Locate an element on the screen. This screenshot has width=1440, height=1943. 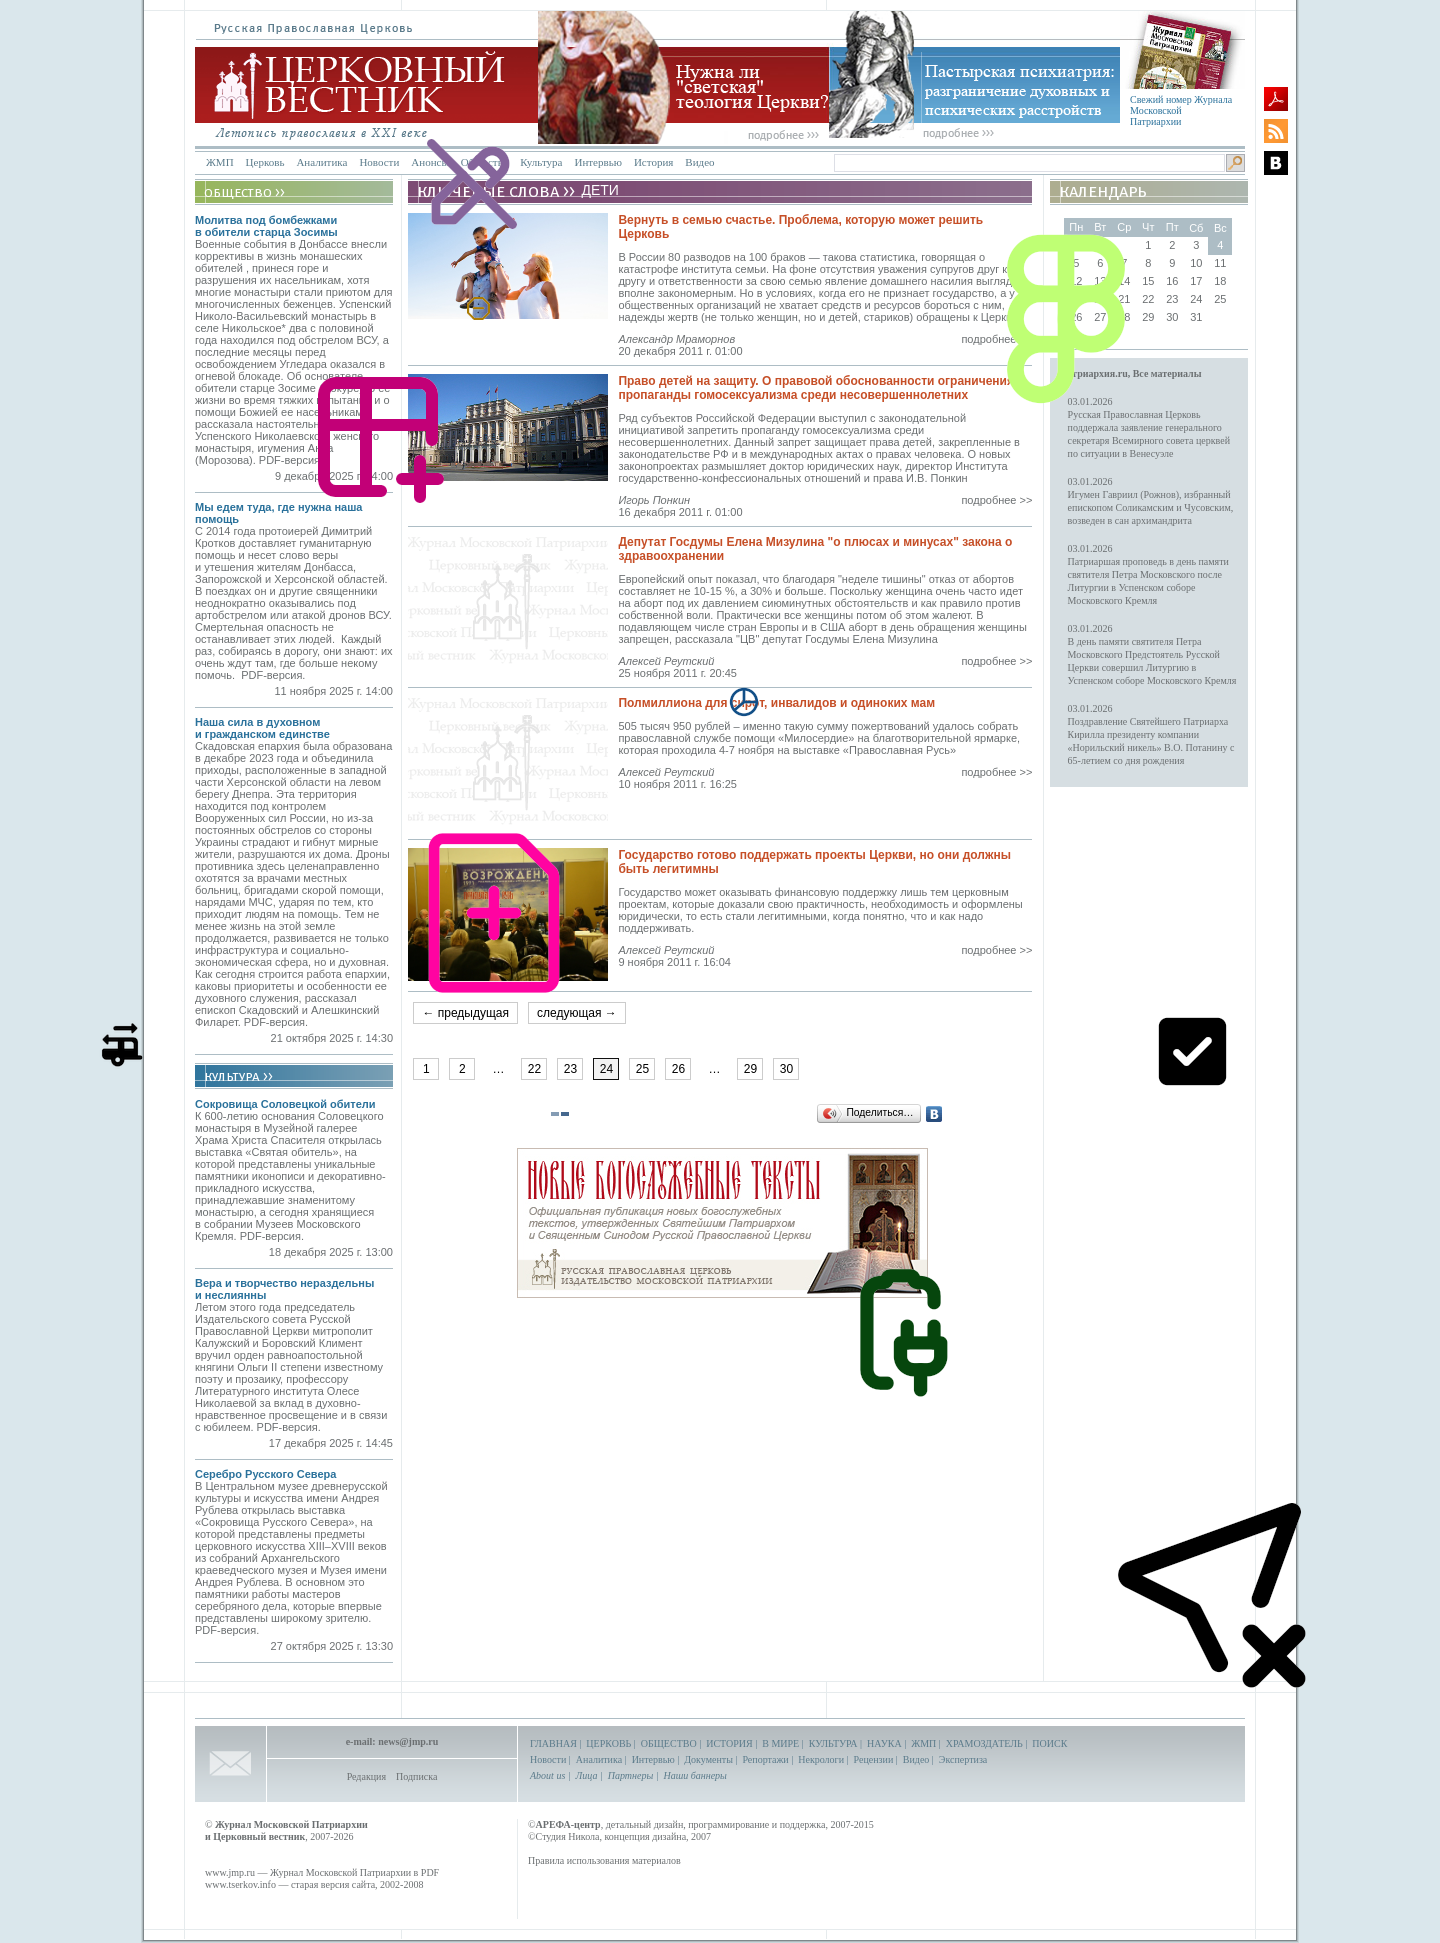
view pie chart analytics is located at coordinates (744, 702).